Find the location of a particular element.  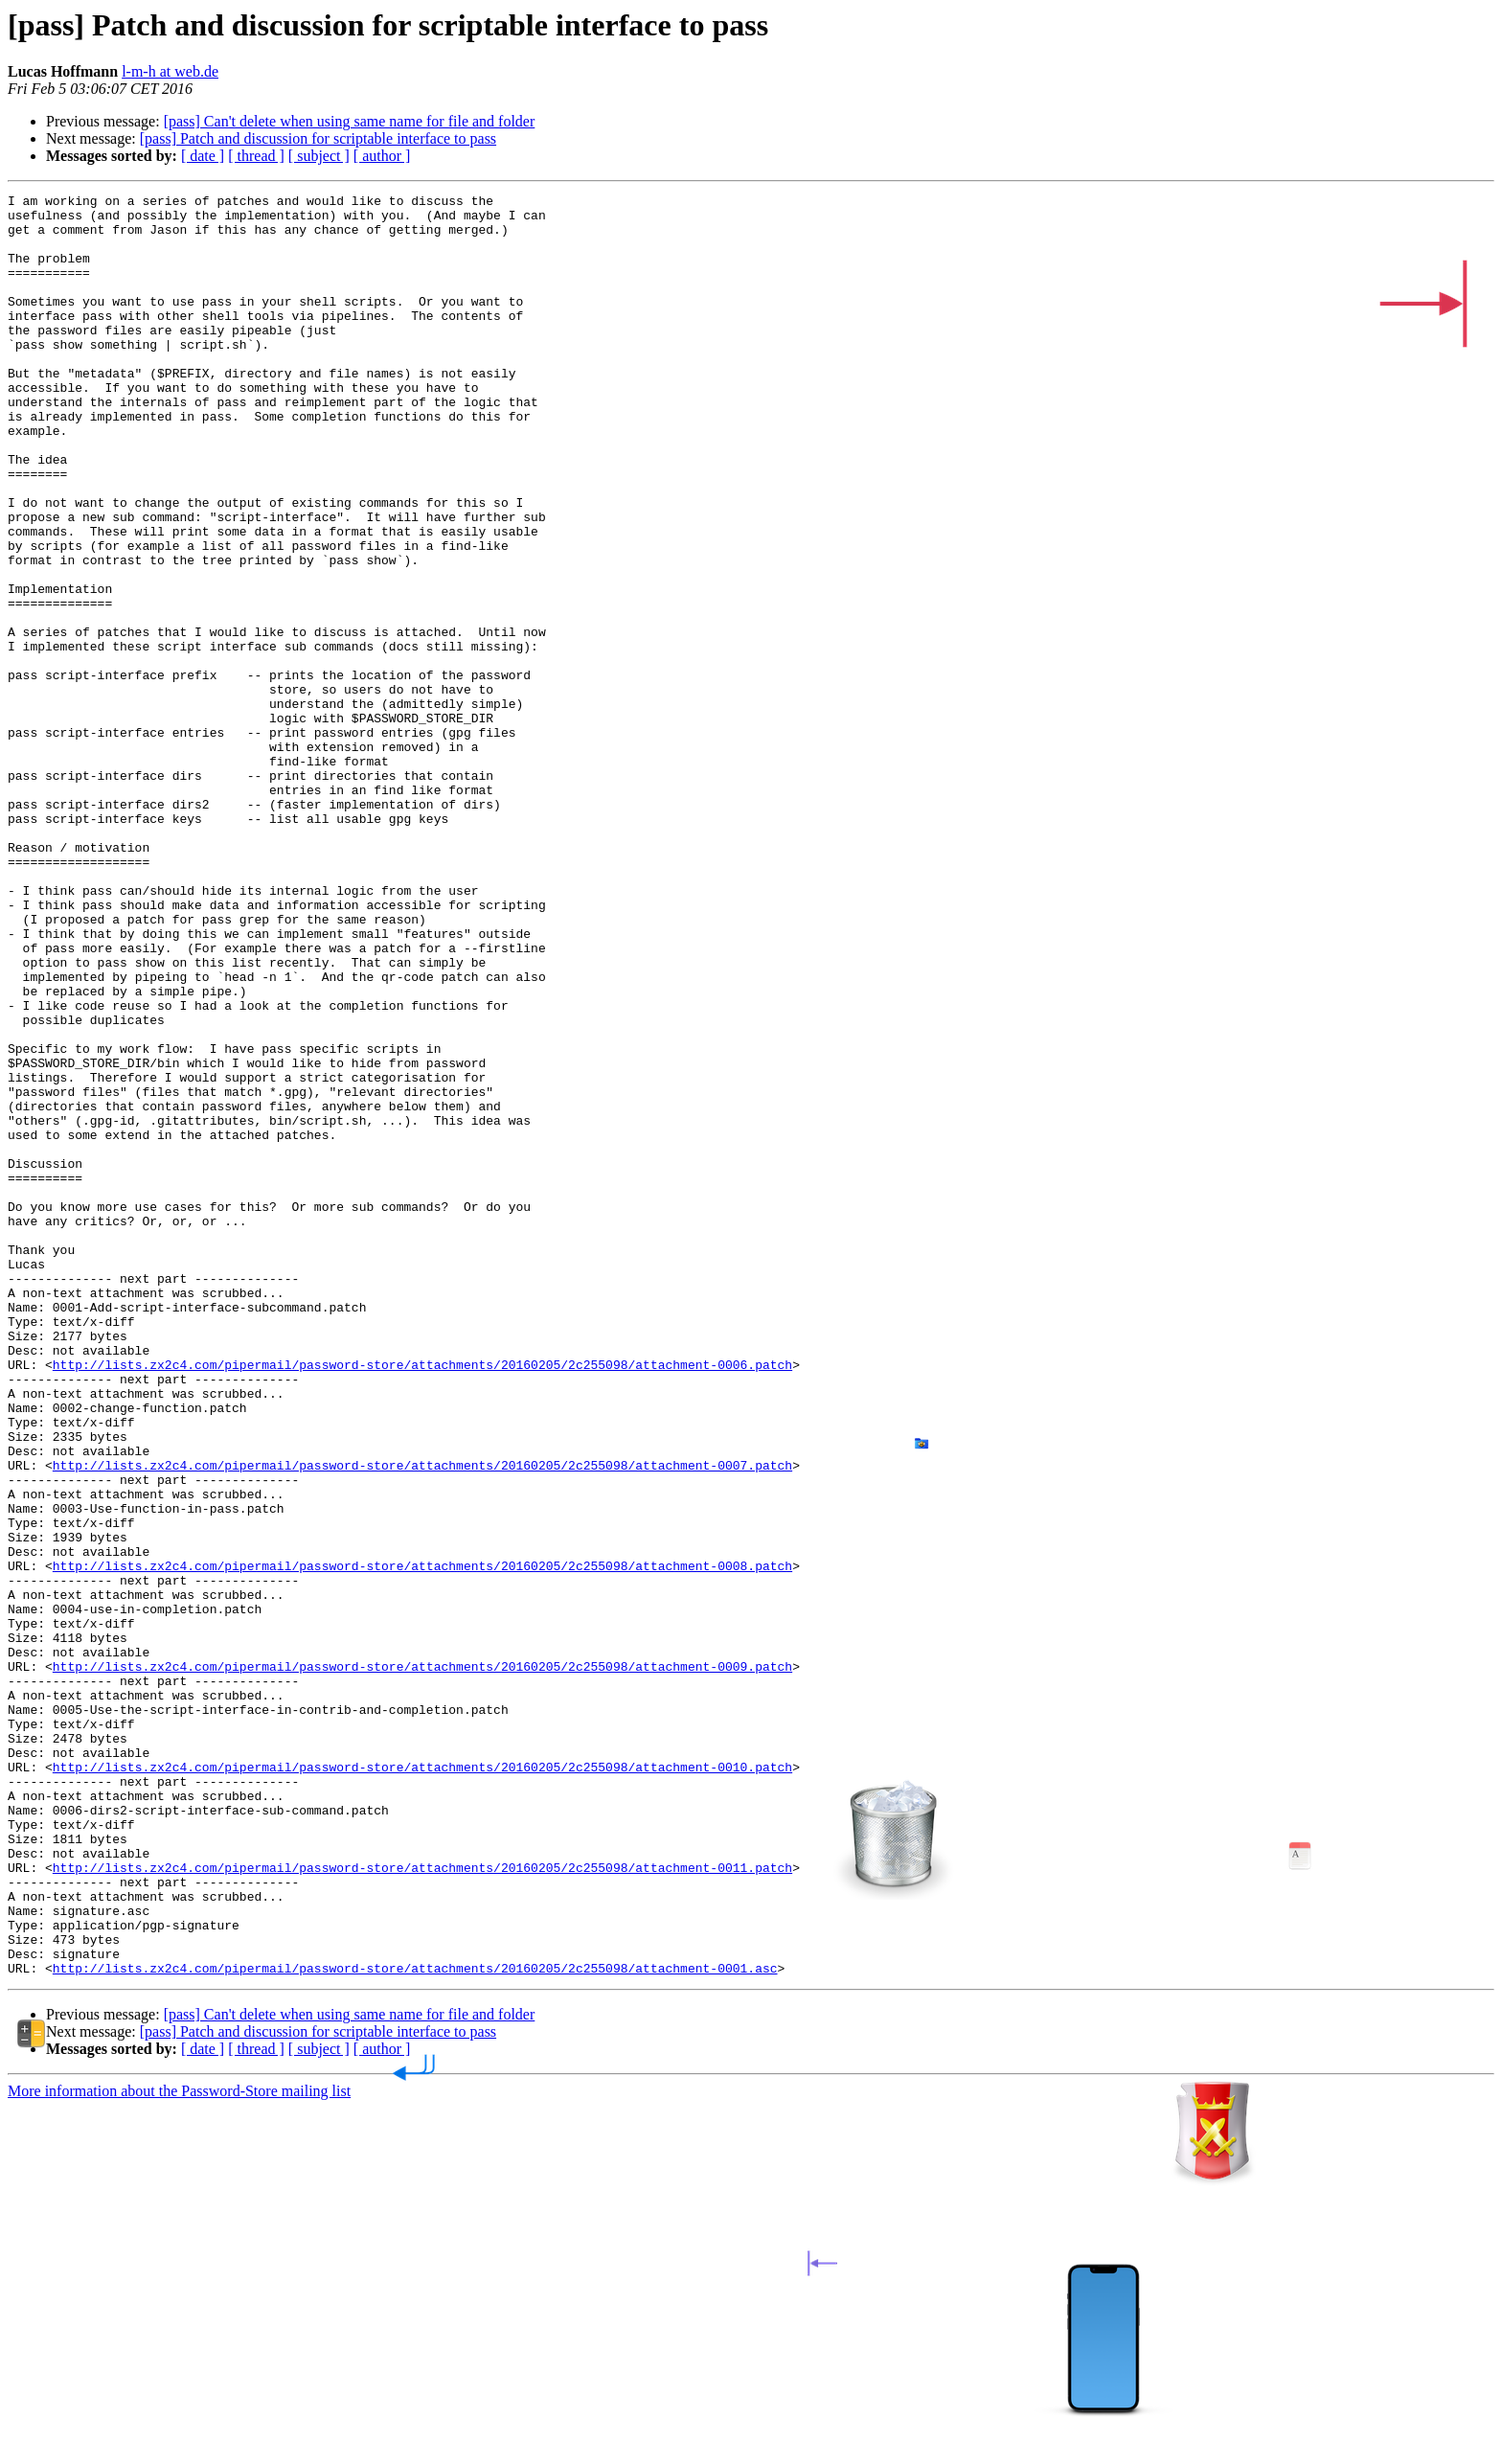

open the calculator app is located at coordinates (31, 2033).